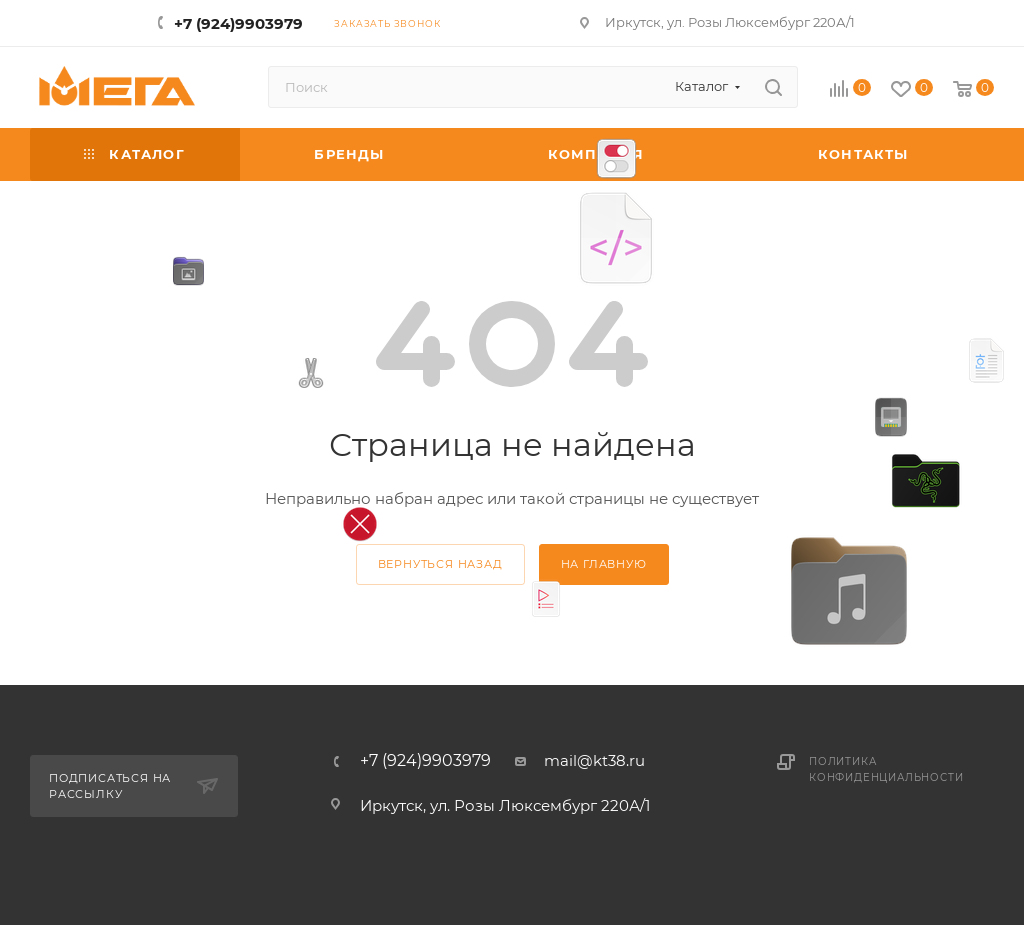  What do you see at coordinates (188, 270) in the screenshot?
I see `open your pictures folder` at bounding box center [188, 270].